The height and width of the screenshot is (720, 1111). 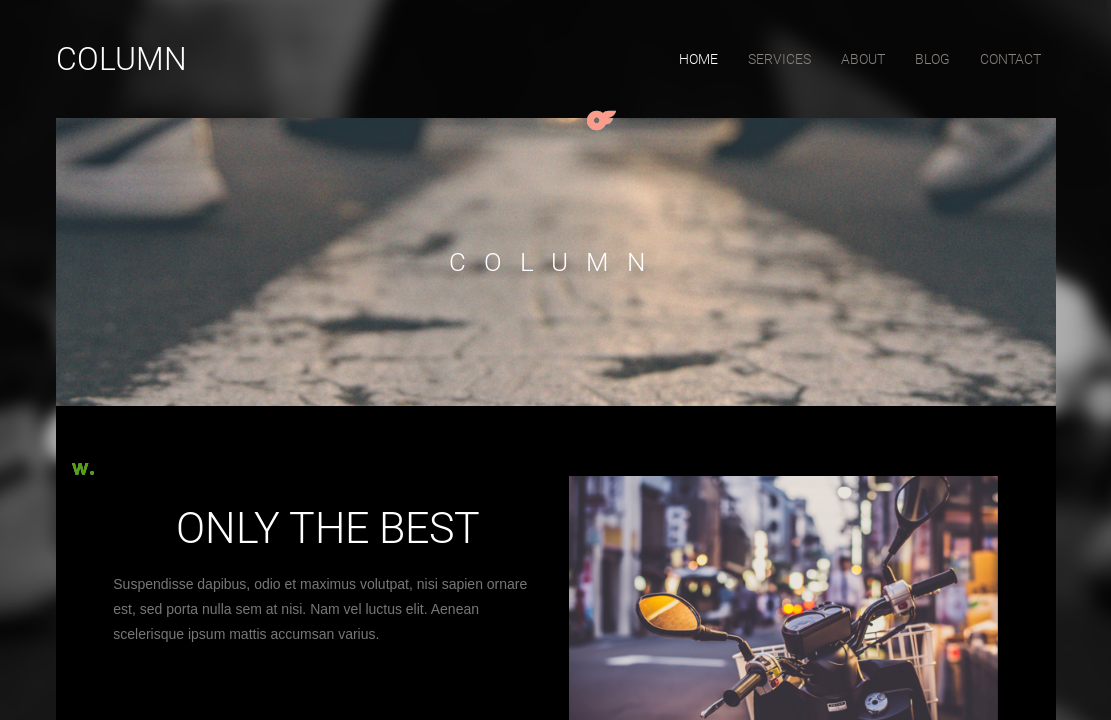 I want to click on open the OnlyFans app, so click(x=601, y=120).